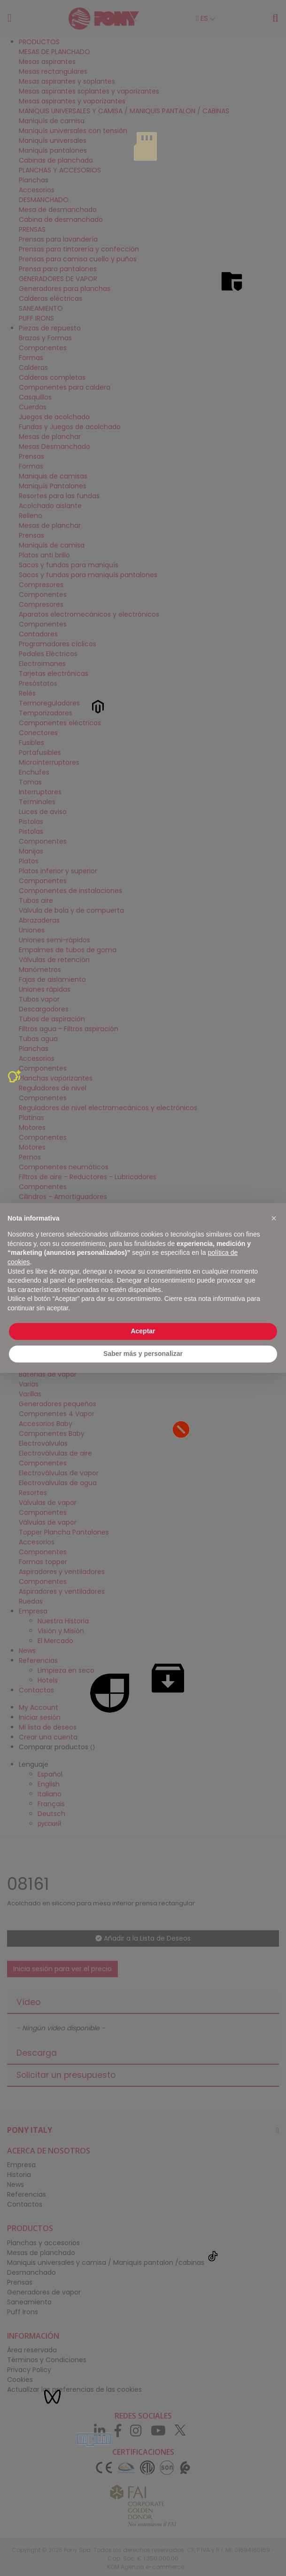 This screenshot has height=2576, width=286. I want to click on jamstack platform or framework branding, so click(109, 1693).